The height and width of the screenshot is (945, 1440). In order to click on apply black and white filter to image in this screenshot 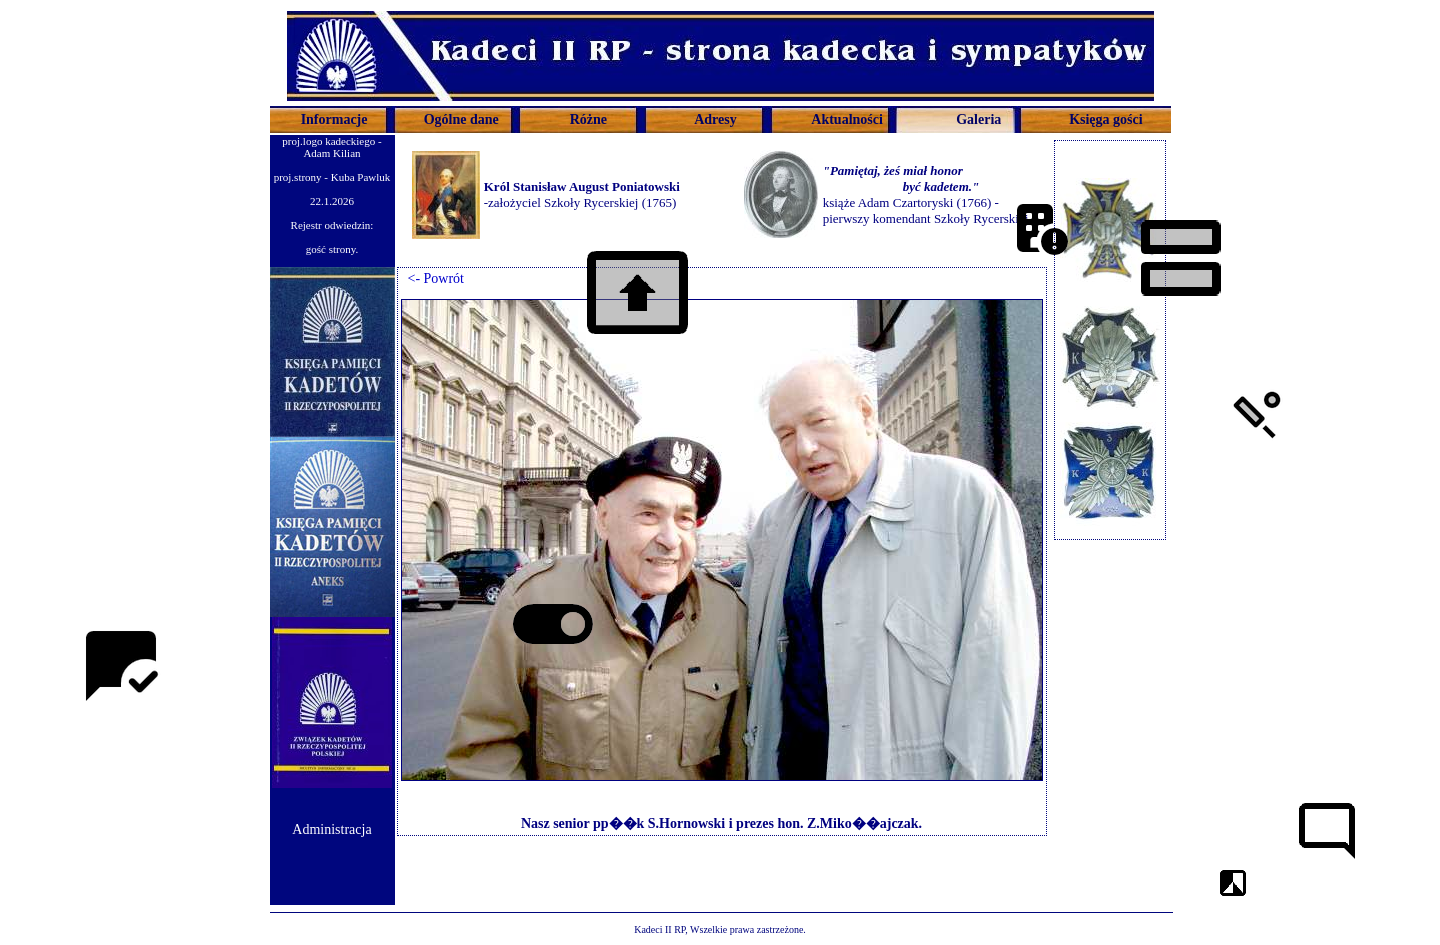, I will do `click(1233, 883)`.